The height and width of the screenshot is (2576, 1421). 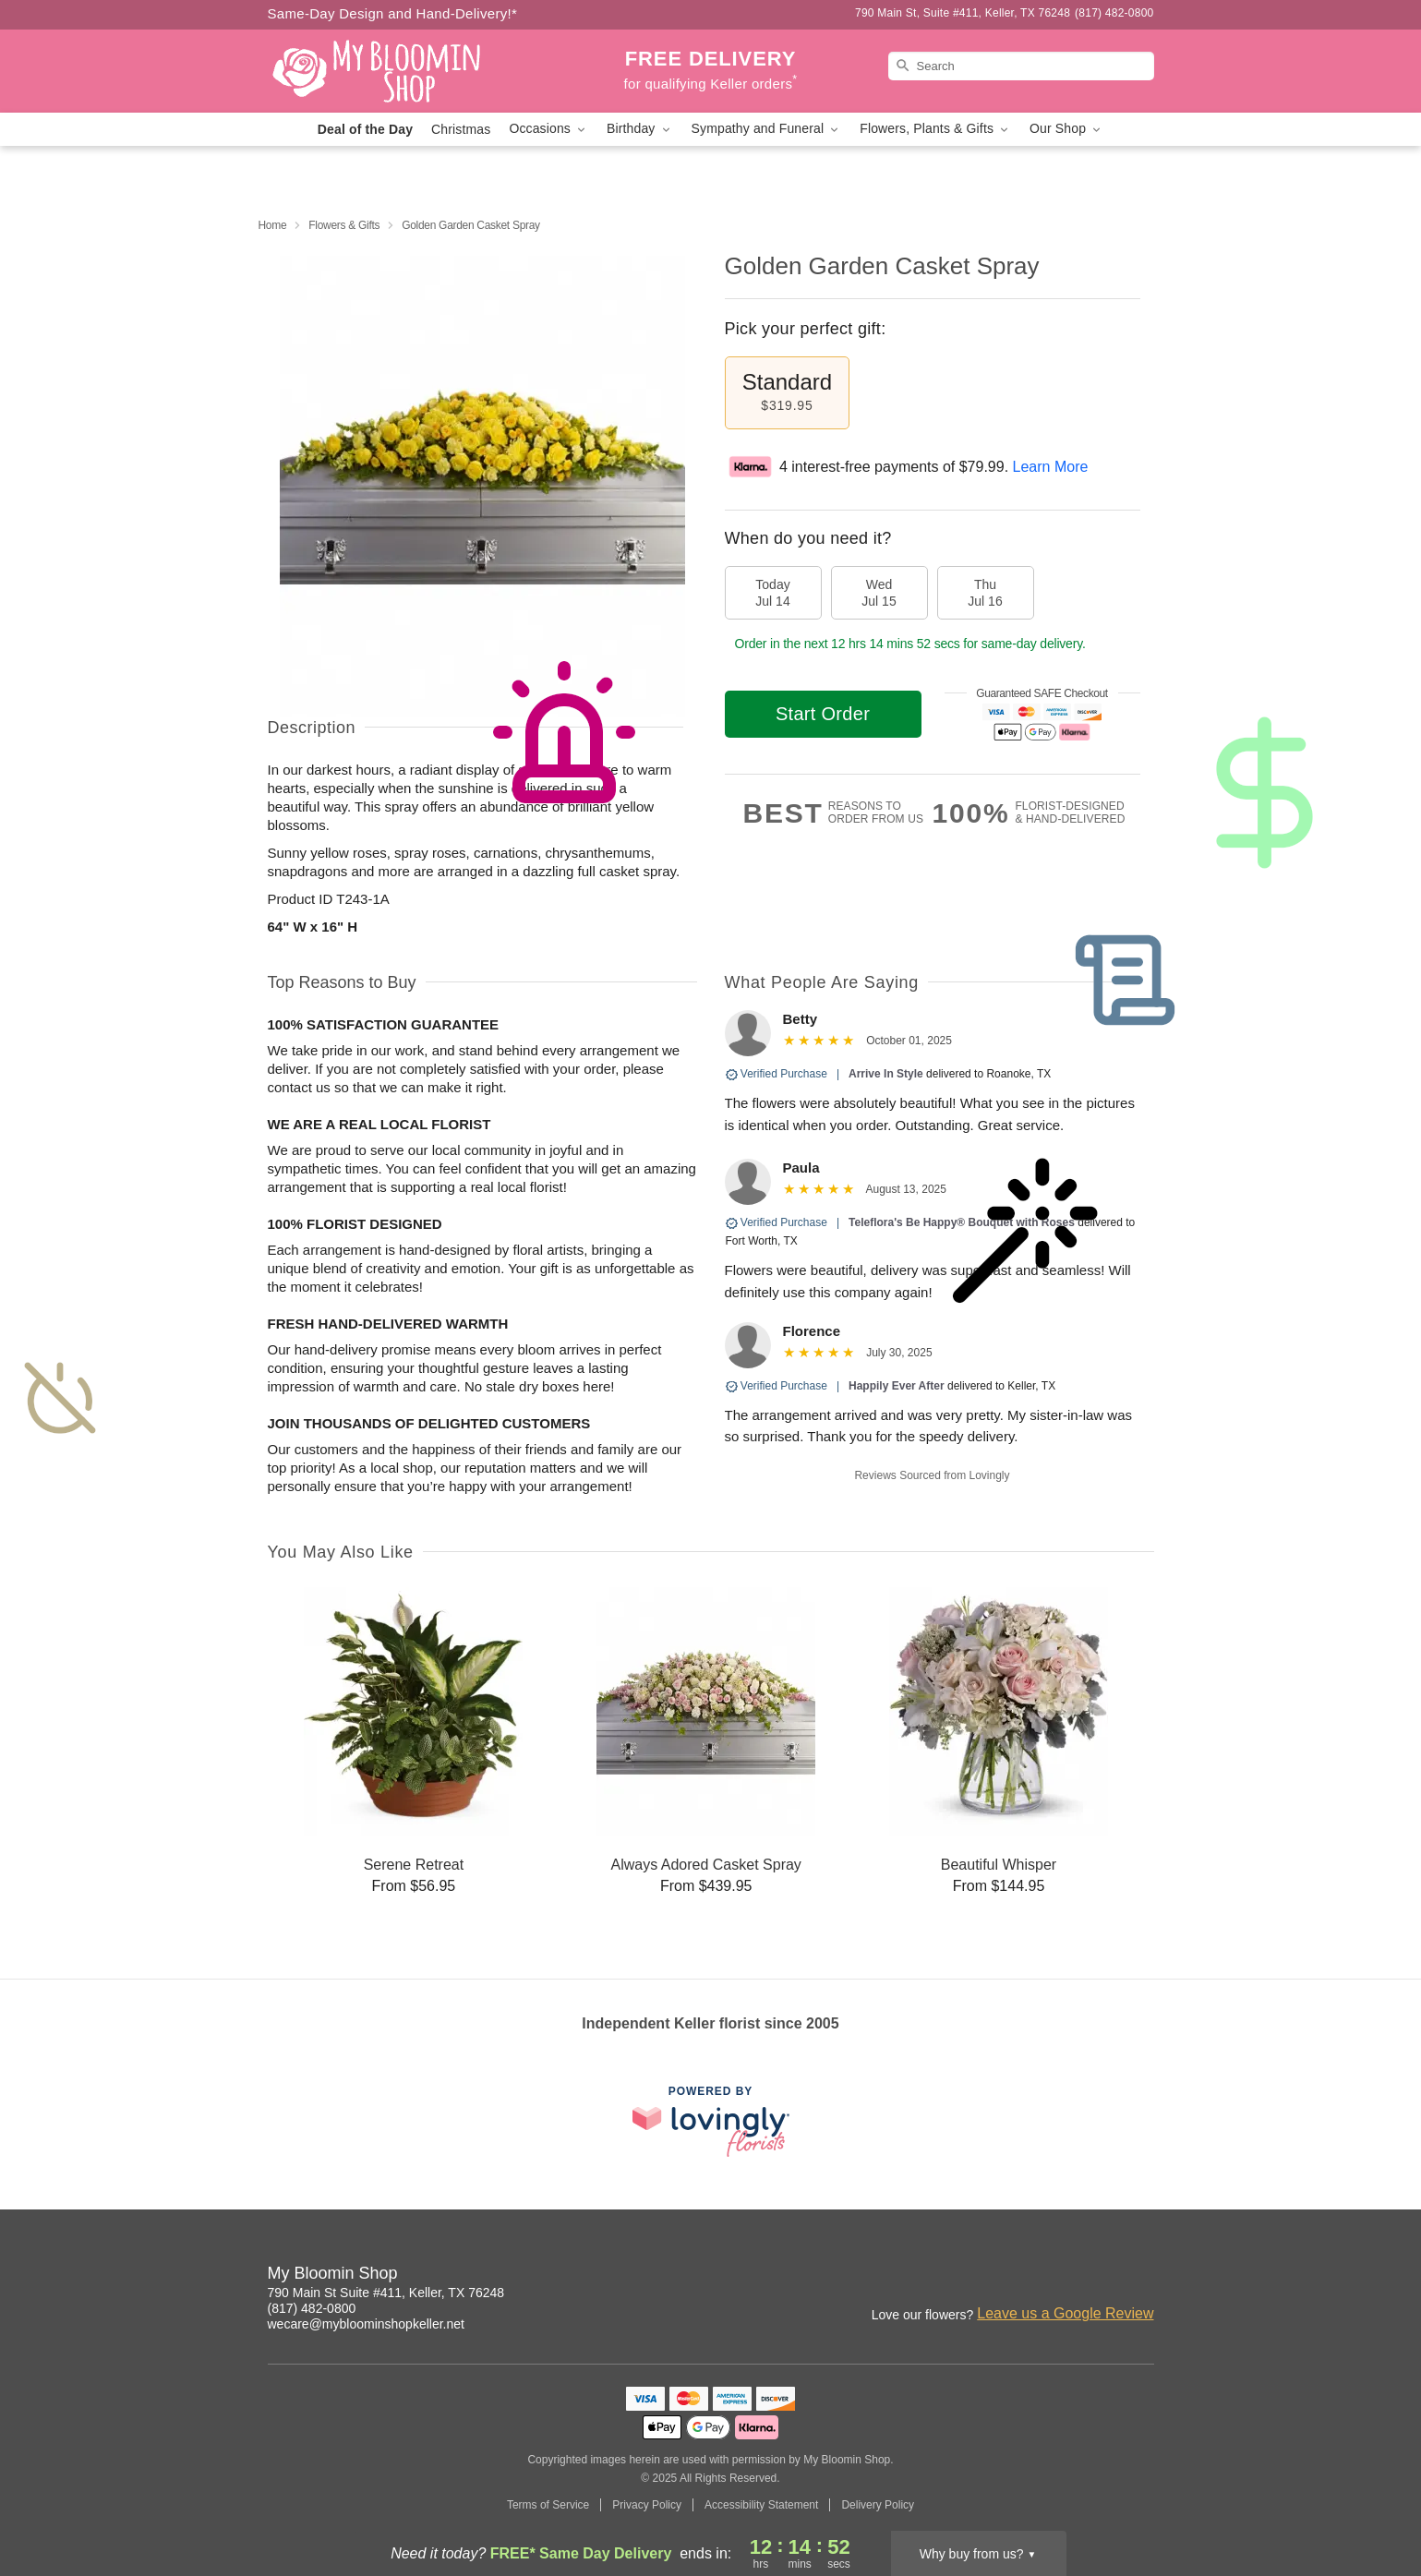 I want to click on view account balance or financial information, so click(x=1264, y=792).